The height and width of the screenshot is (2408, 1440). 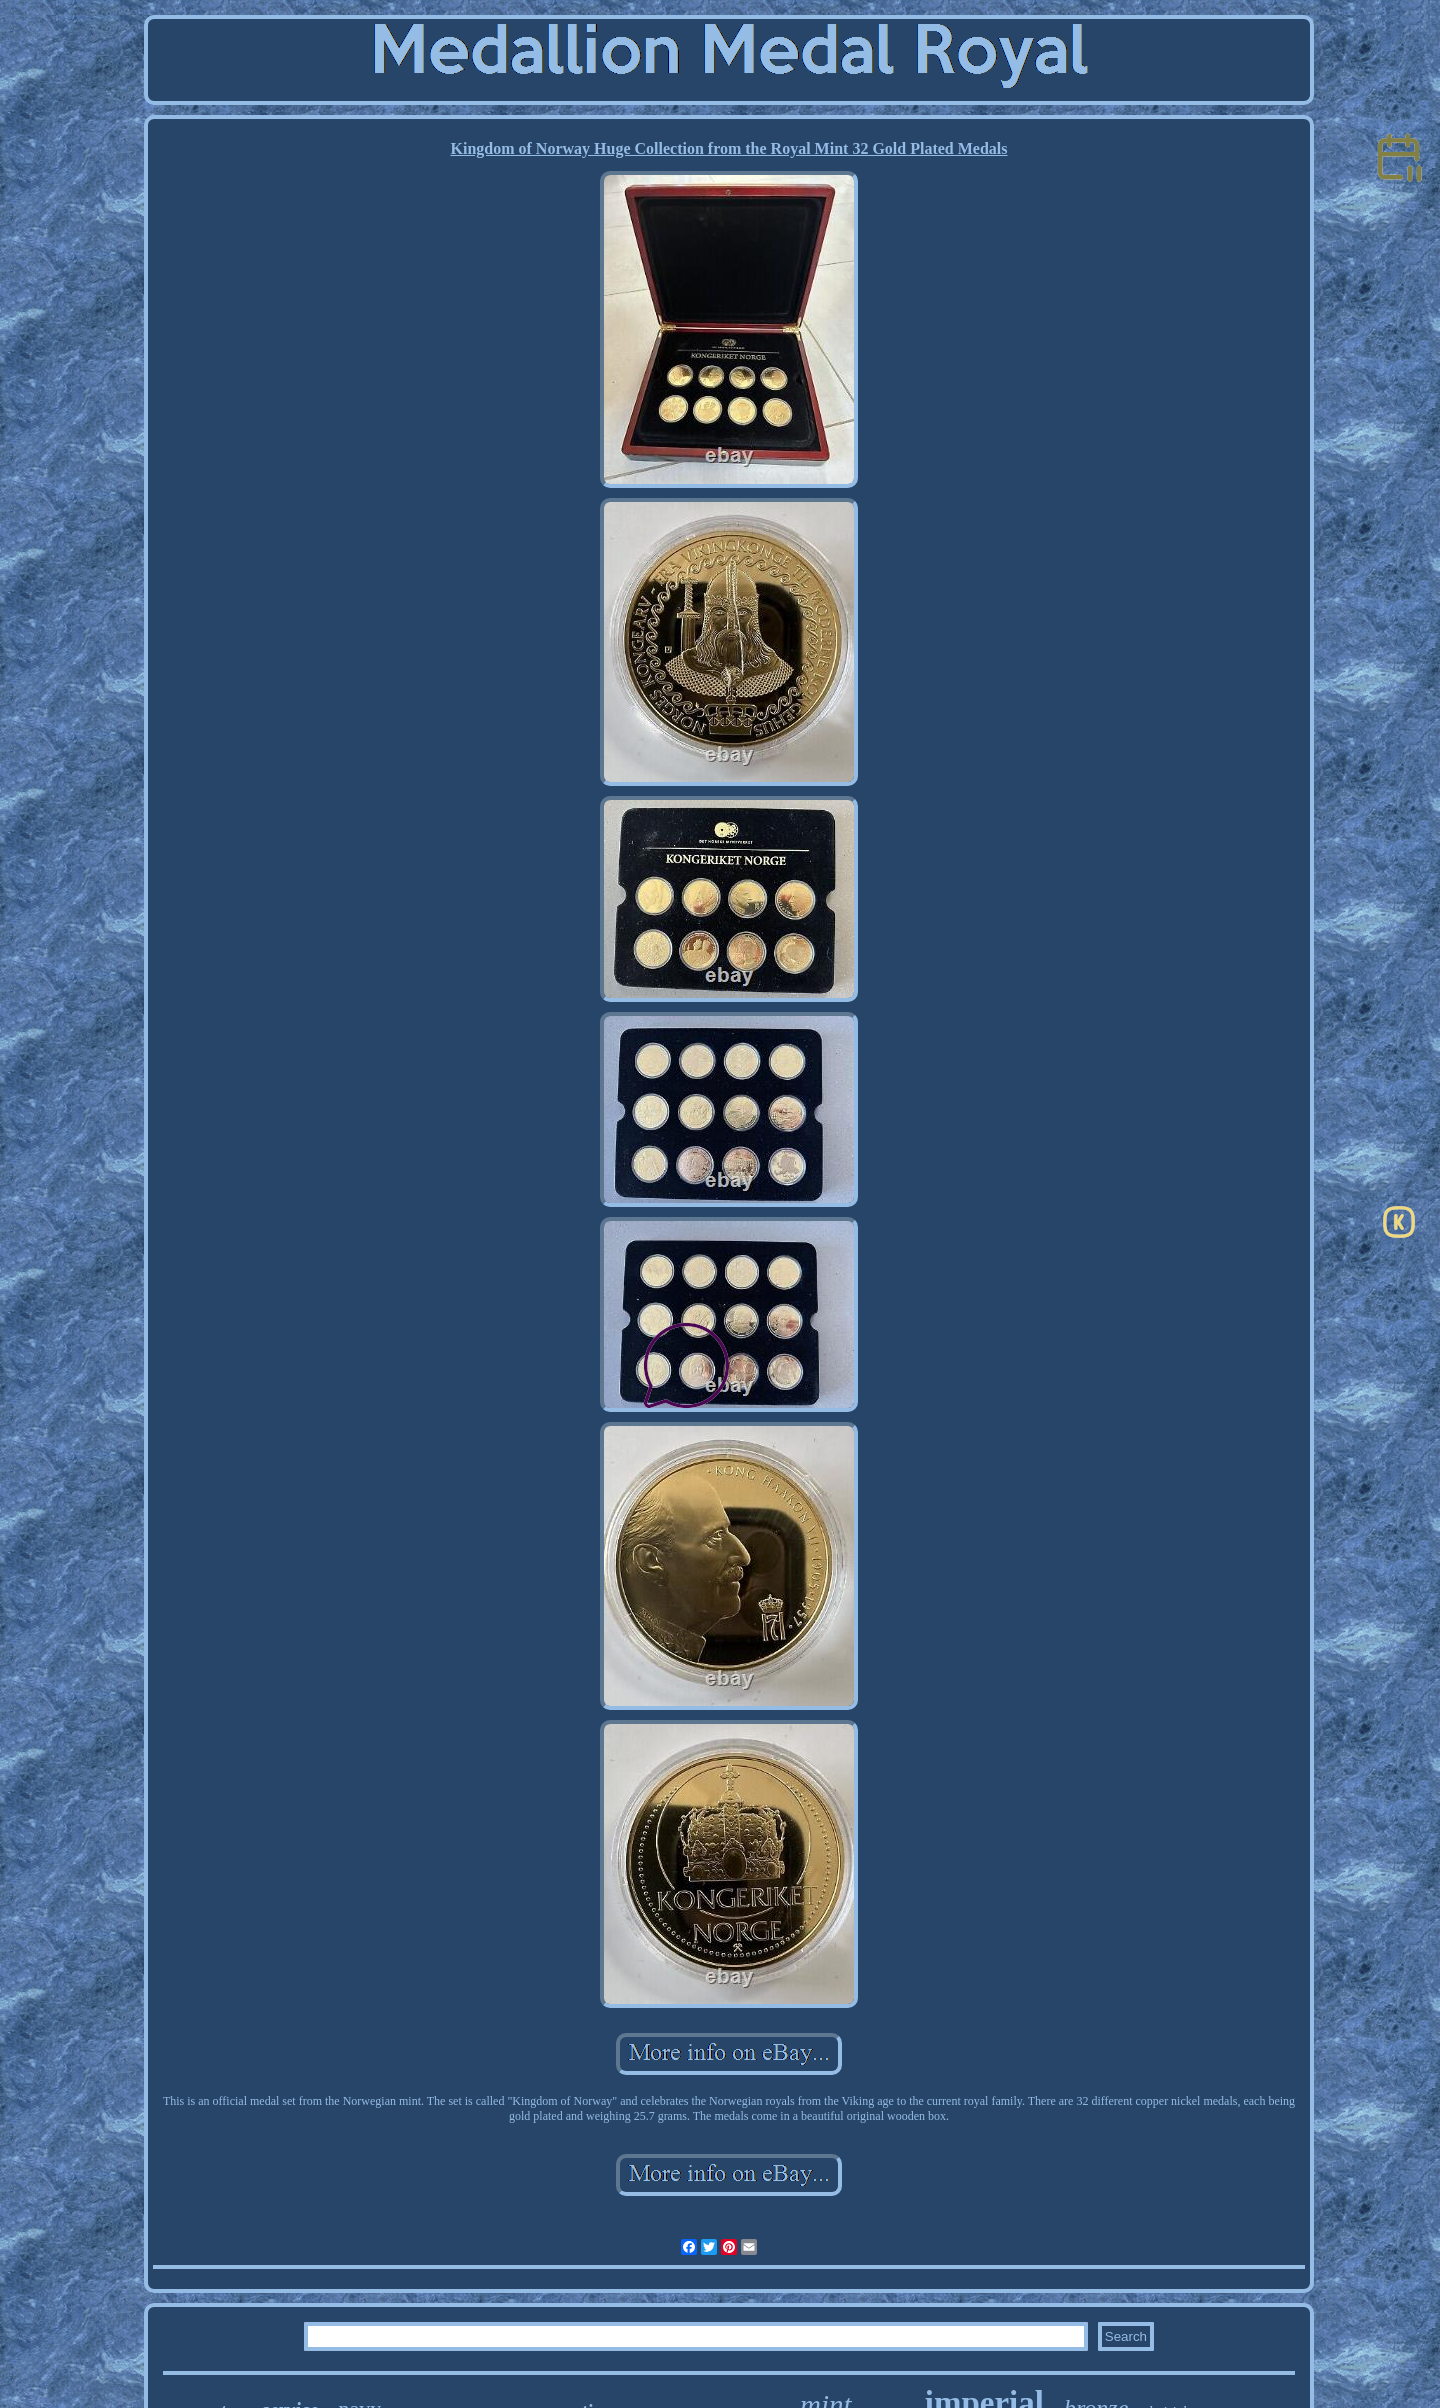 What do you see at coordinates (686, 1365) in the screenshot?
I see `open chat or messaging` at bounding box center [686, 1365].